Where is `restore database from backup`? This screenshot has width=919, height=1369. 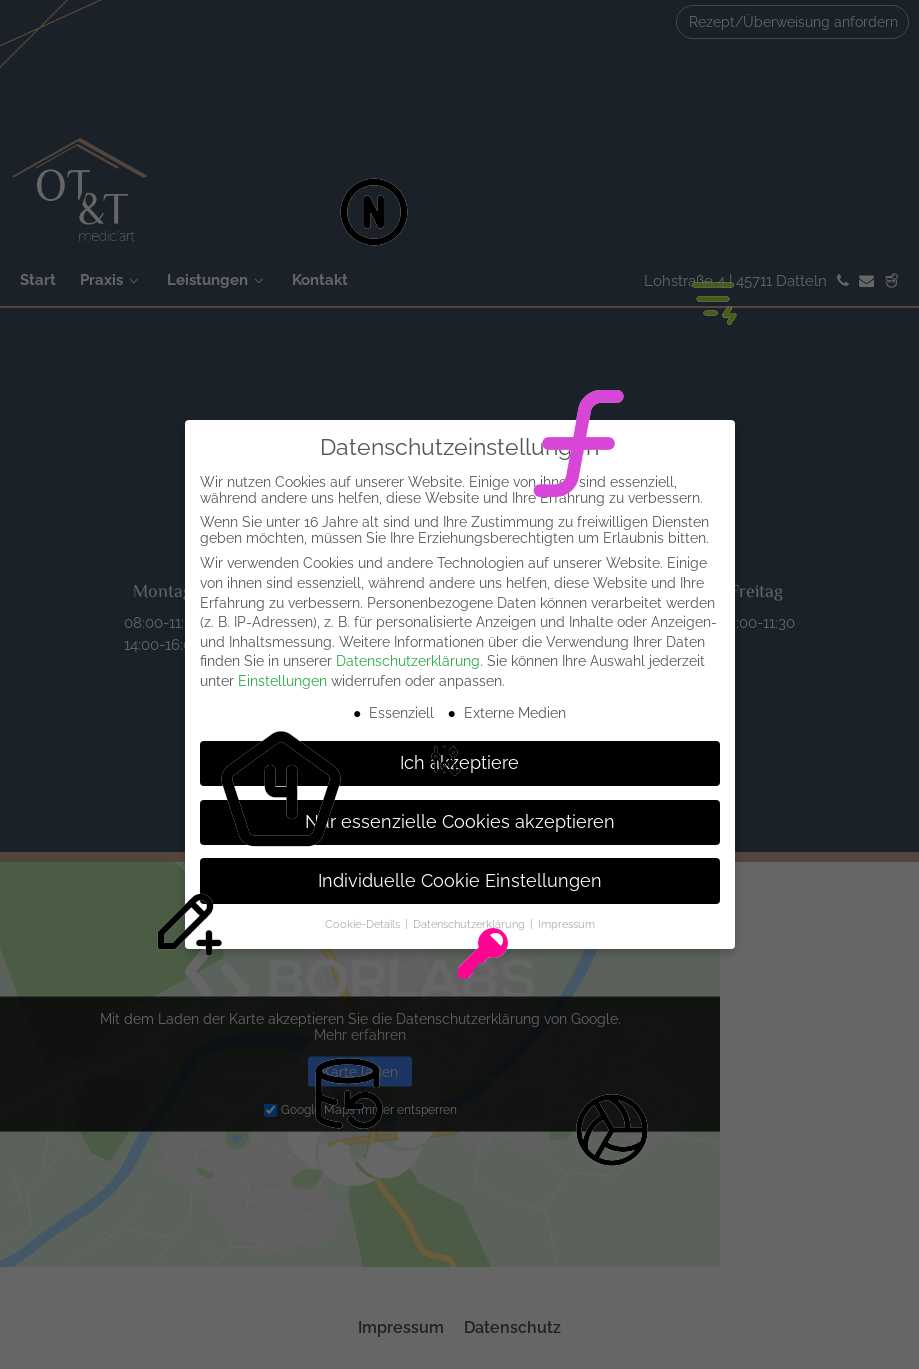 restore database from backup is located at coordinates (347, 1093).